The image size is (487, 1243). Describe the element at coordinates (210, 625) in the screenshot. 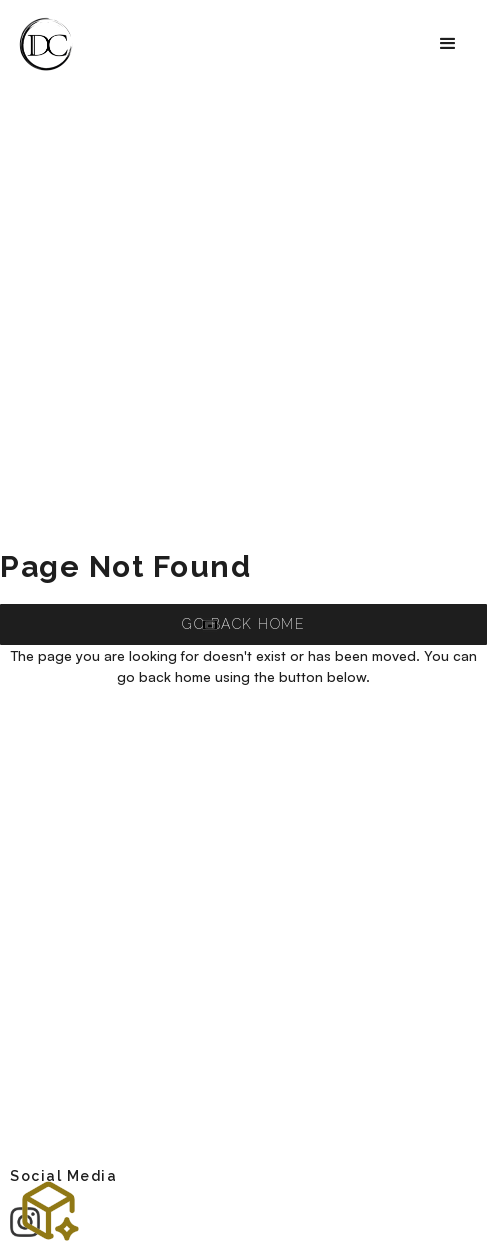

I see `lock screen orientation to landscape mode` at that location.